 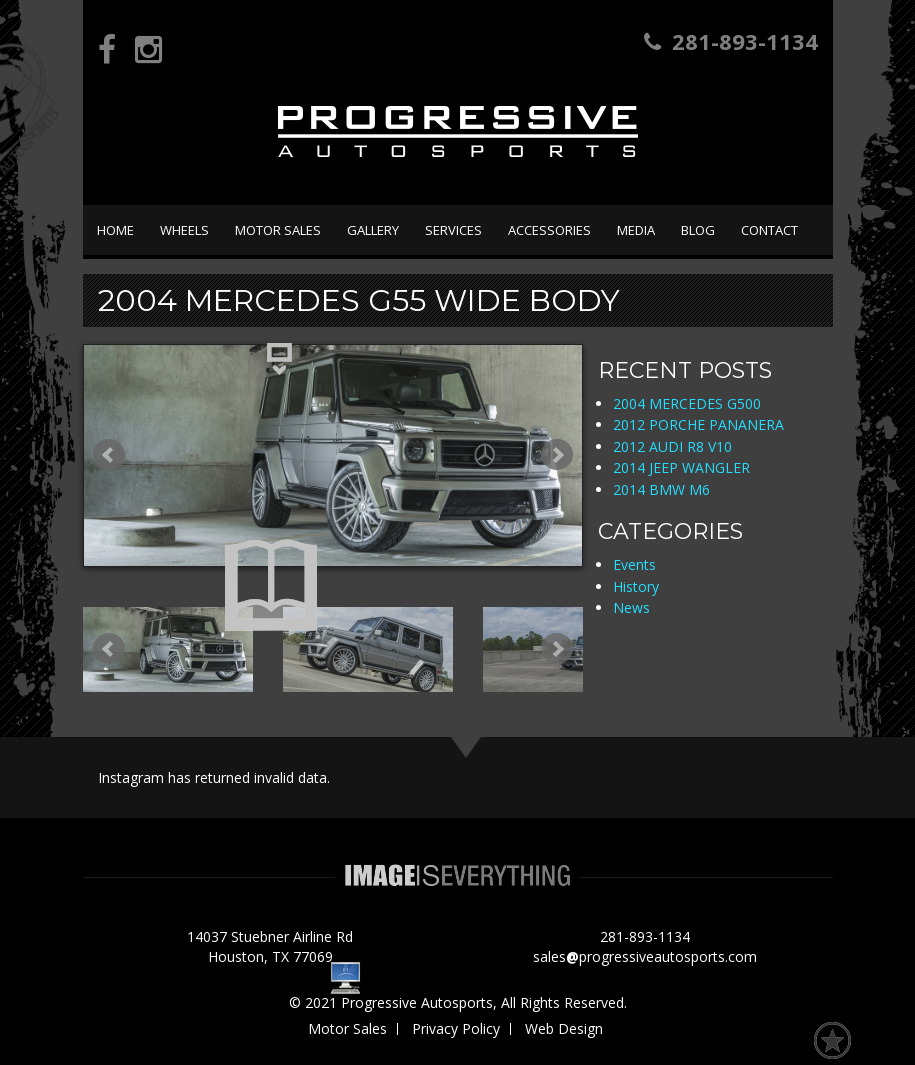 I want to click on insert an image into the document, so click(x=279, y=359).